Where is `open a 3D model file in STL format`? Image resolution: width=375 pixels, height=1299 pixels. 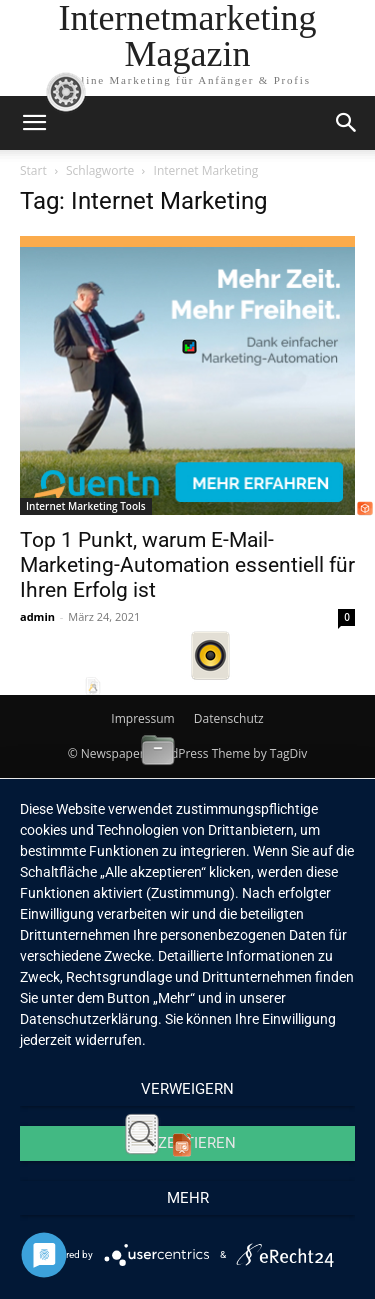 open a 3D model file in STL format is located at coordinates (365, 508).